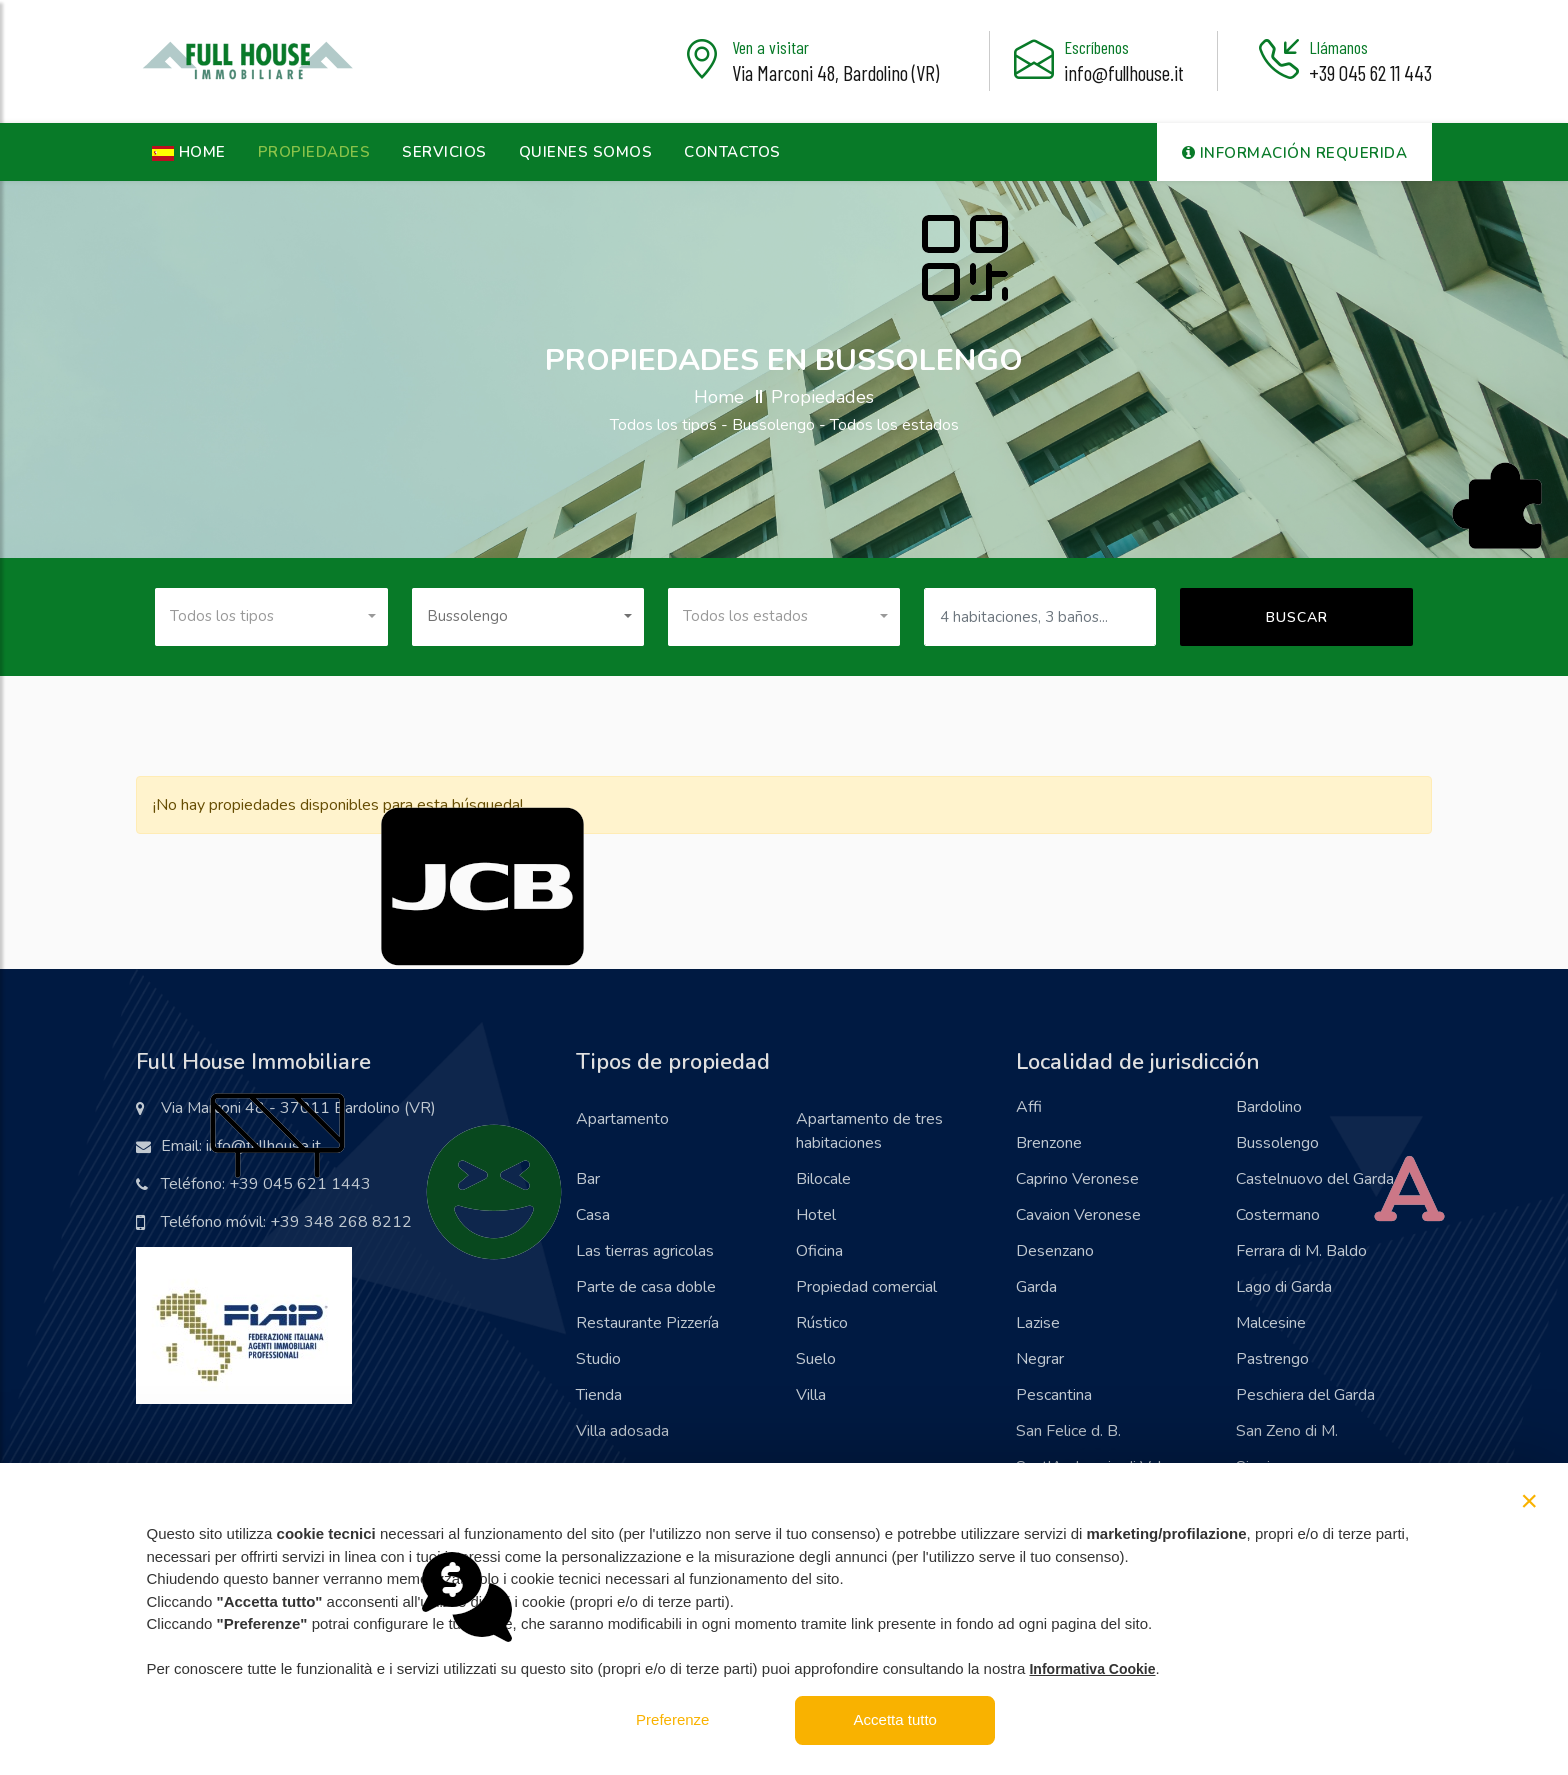  Describe the element at coordinates (1409, 1188) in the screenshot. I see `change font or typography settings` at that location.